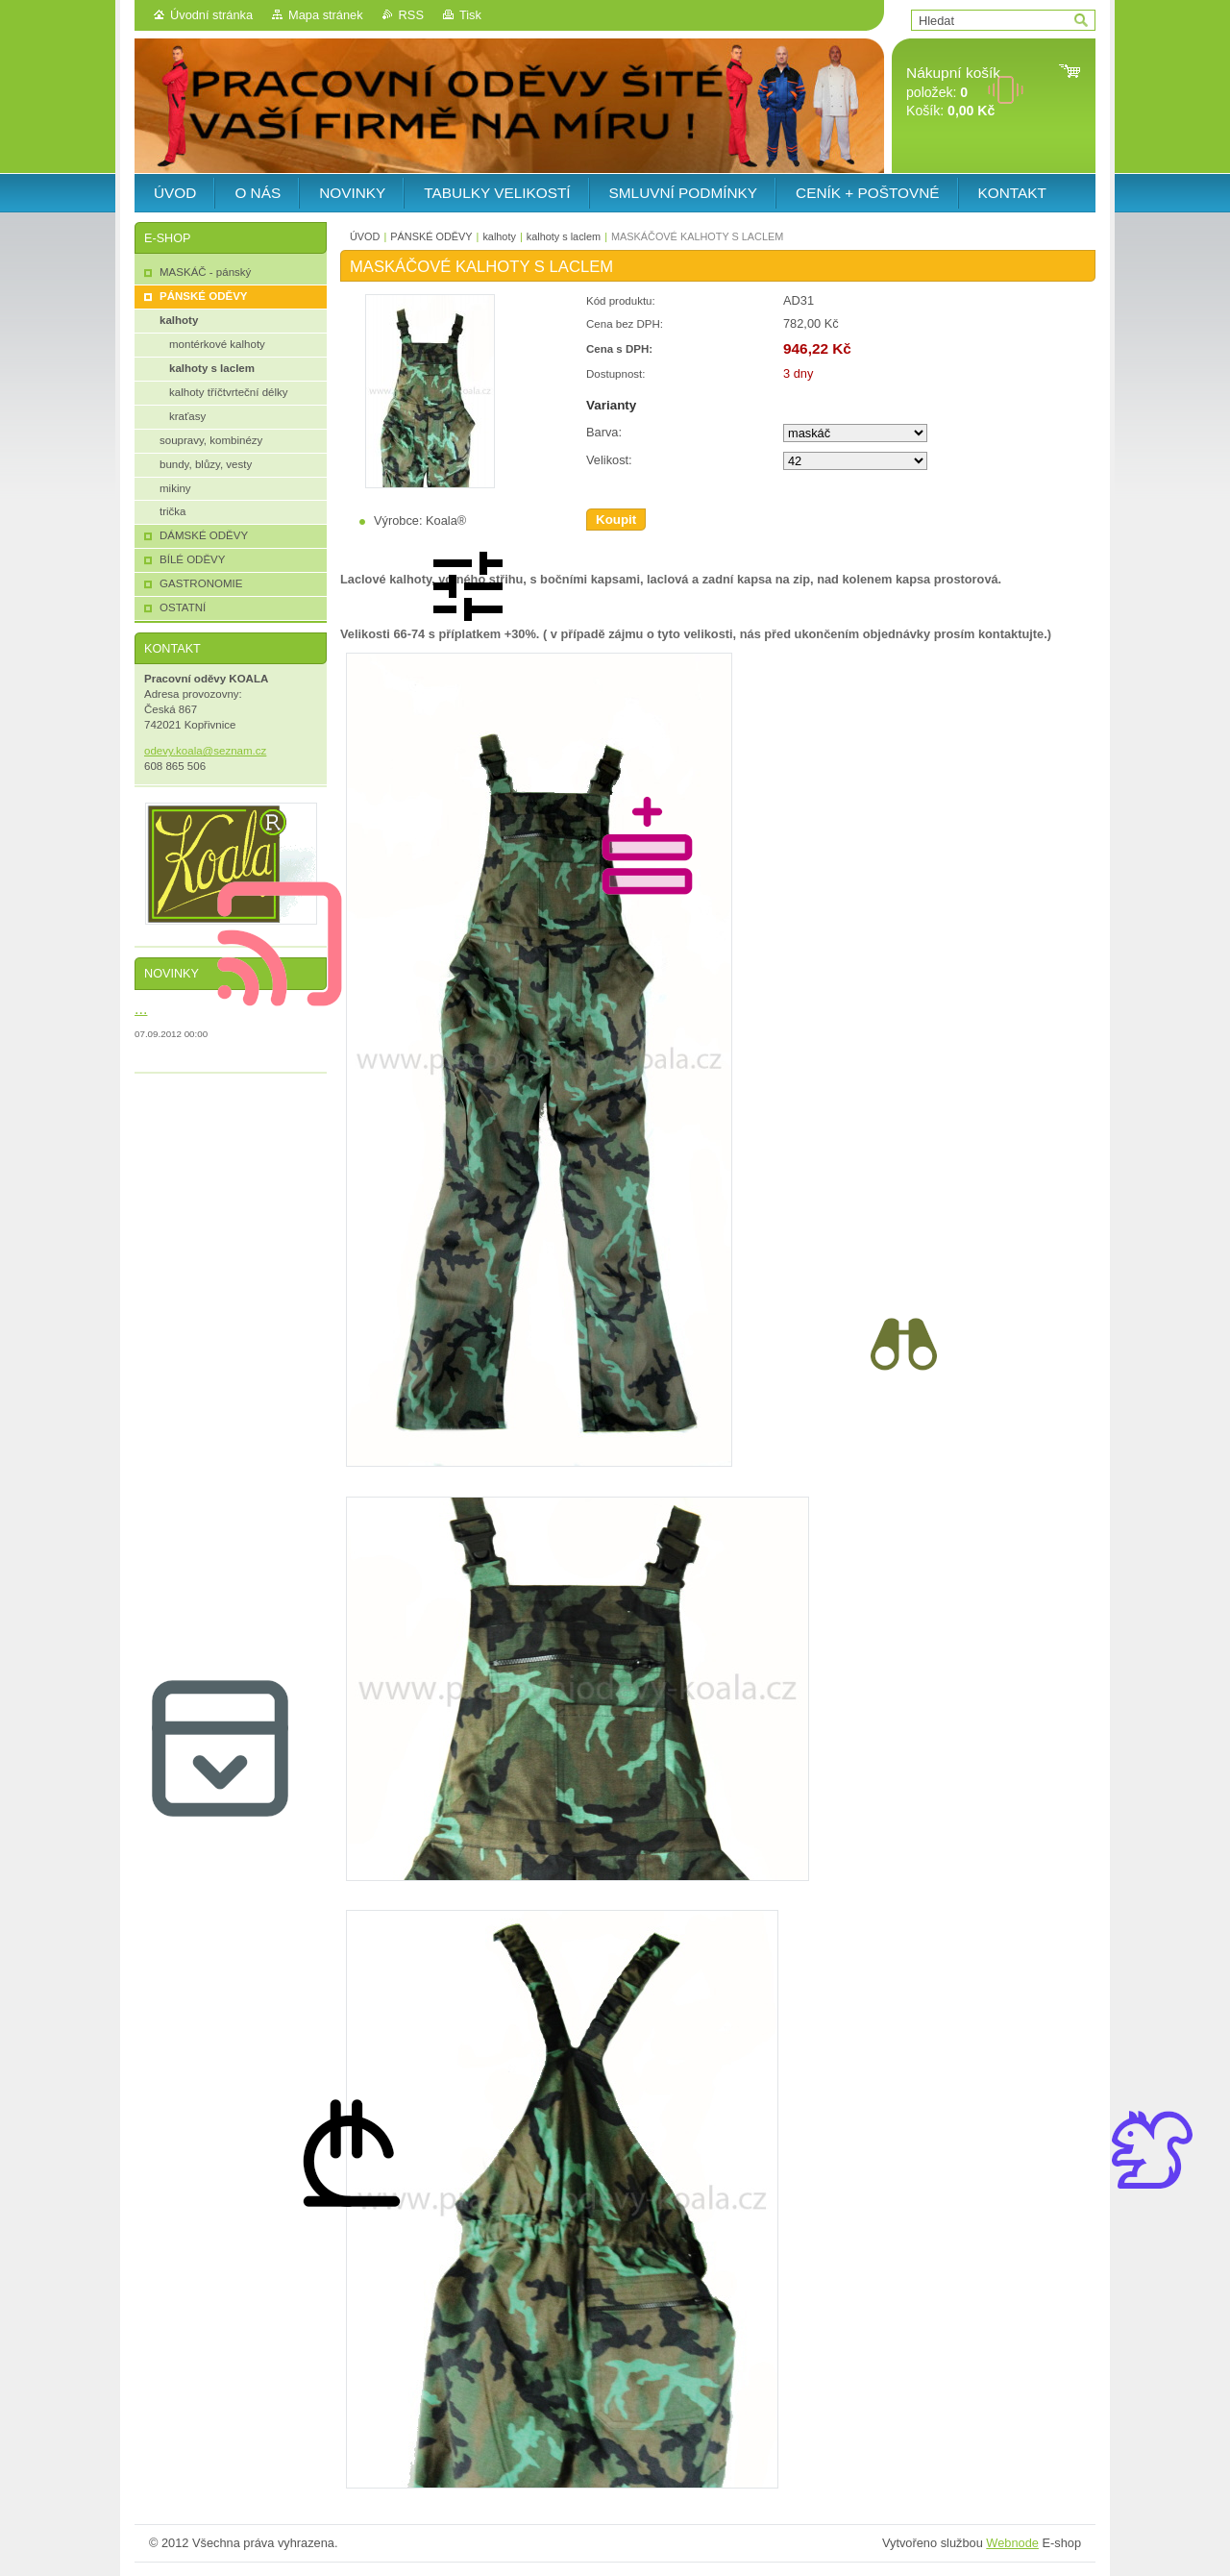 This screenshot has width=1230, height=2576. I want to click on cast media to a nearby device, so click(280, 944).